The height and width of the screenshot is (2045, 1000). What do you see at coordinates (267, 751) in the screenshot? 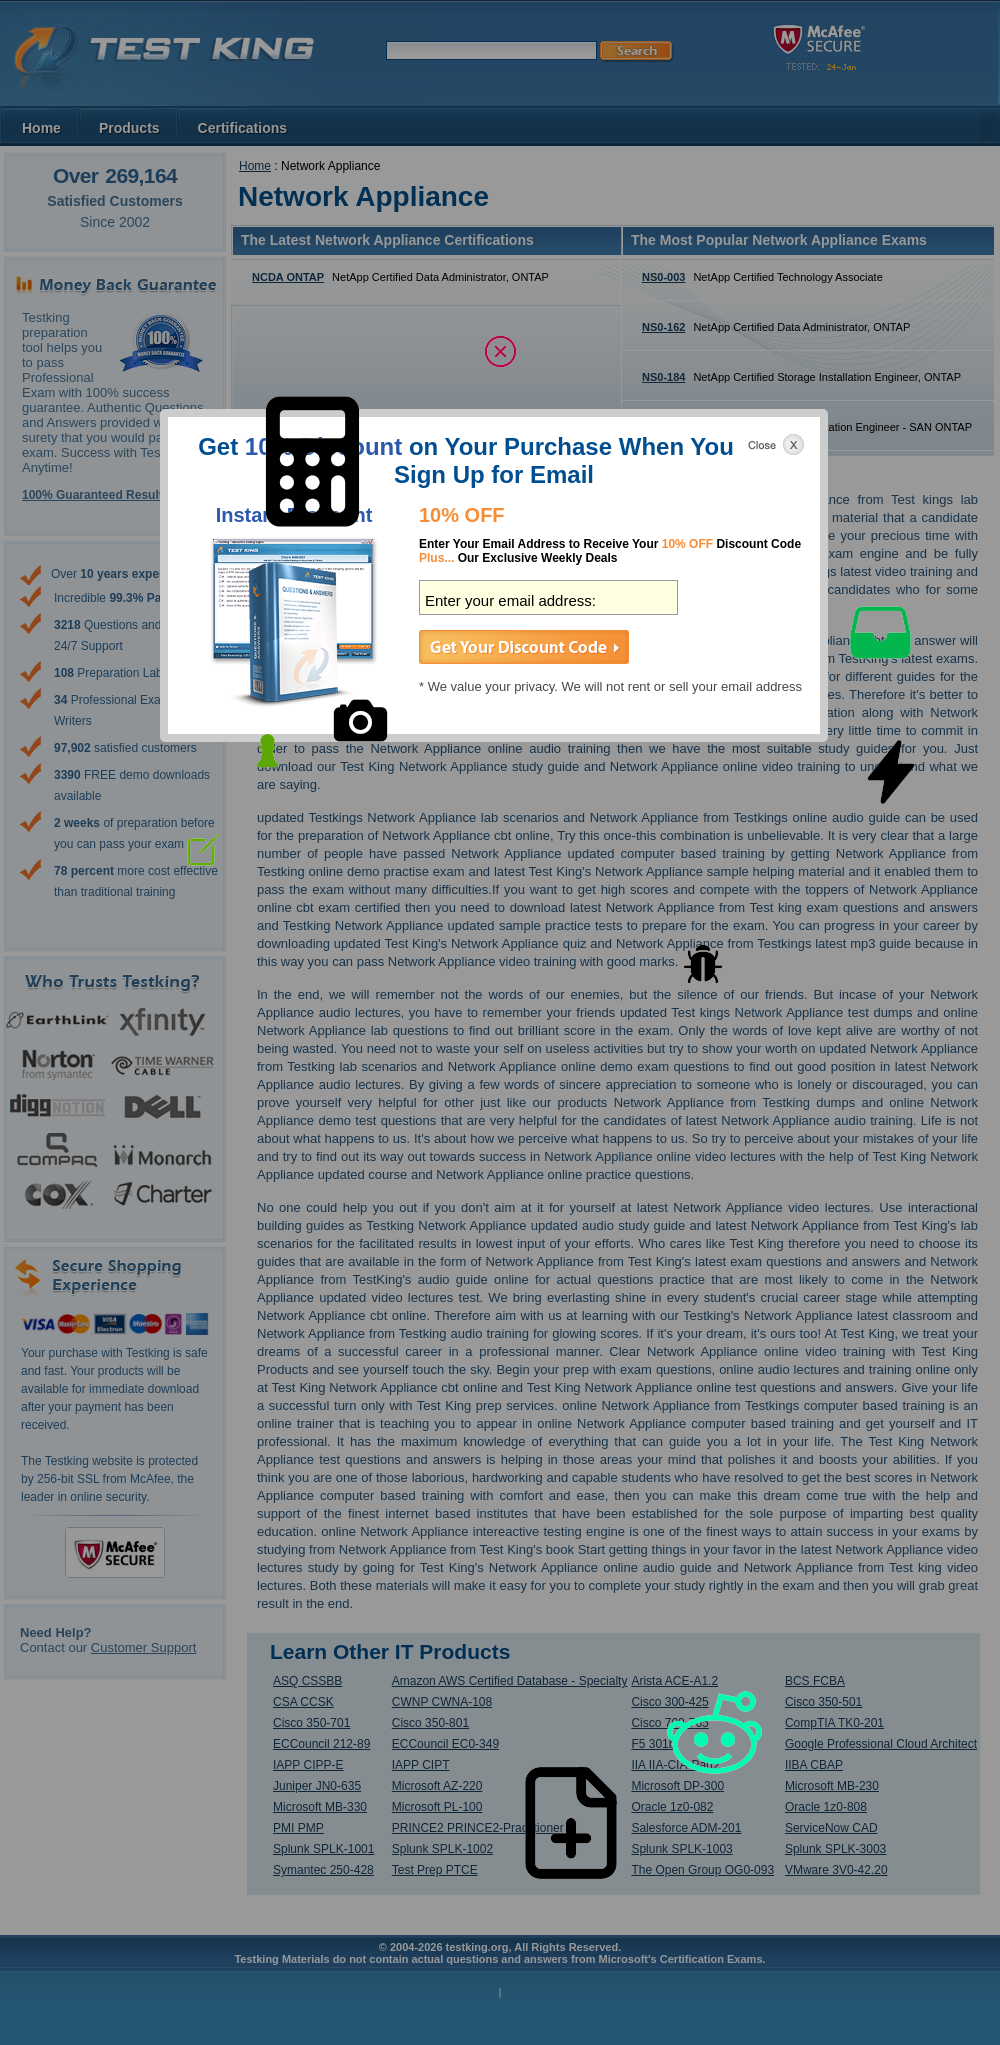
I see `play chess or access chess game` at bounding box center [267, 751].